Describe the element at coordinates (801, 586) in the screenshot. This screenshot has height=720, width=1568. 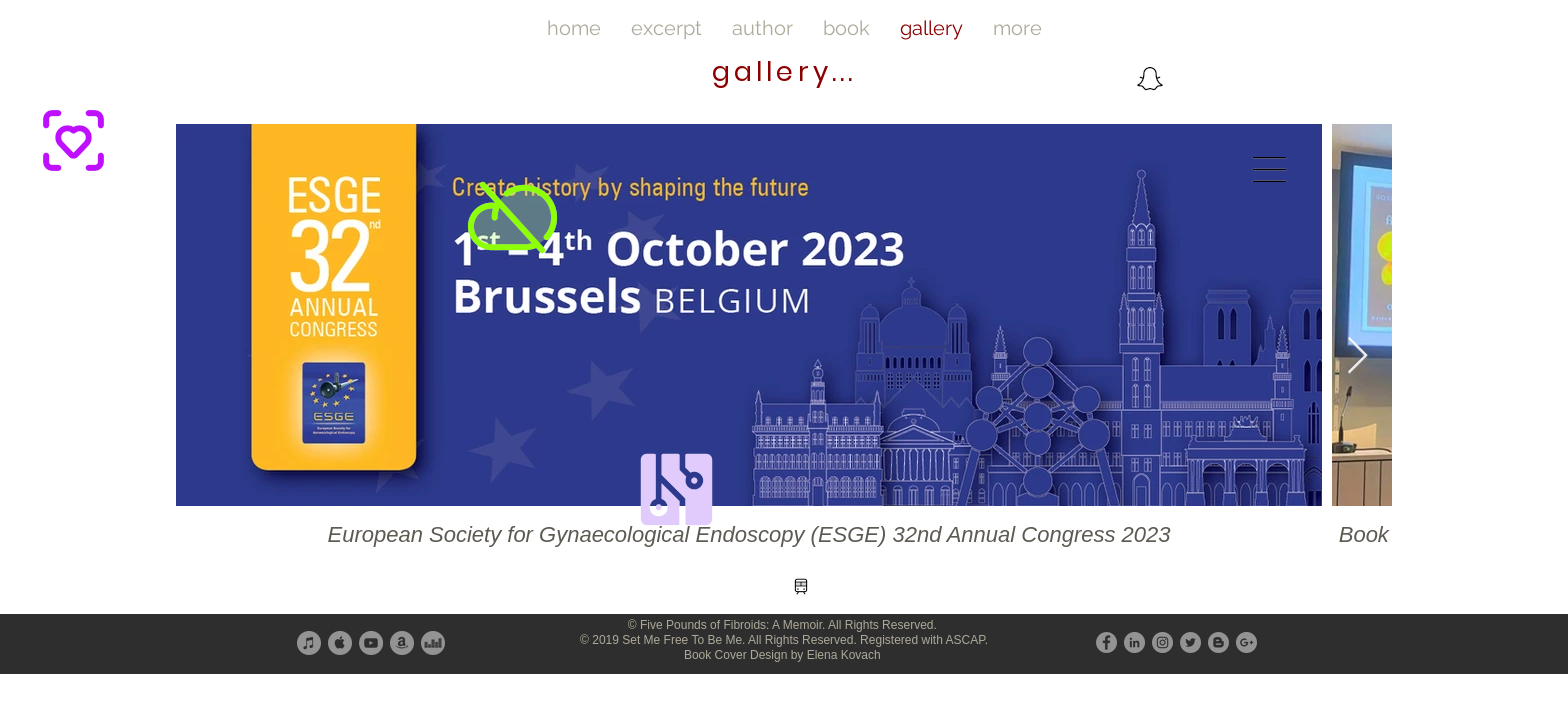
I see `access train schedules or rail services` at that location.